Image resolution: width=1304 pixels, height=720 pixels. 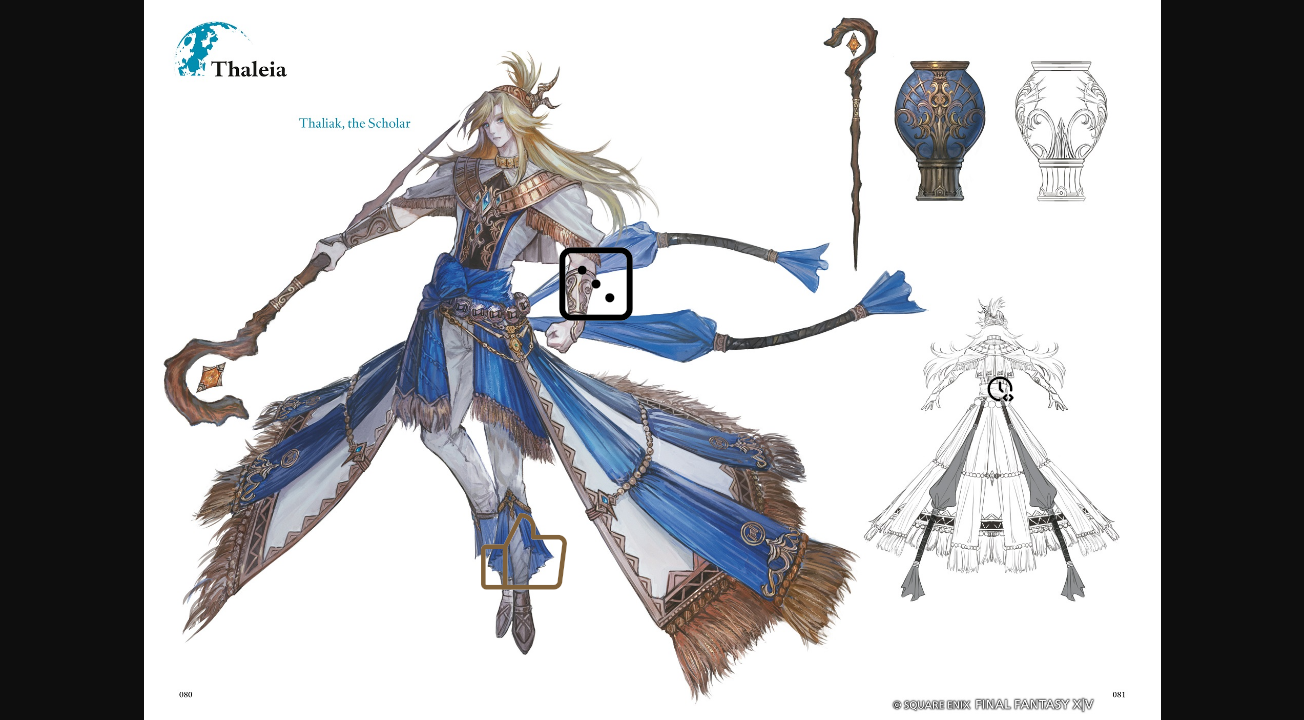 I want to click on view or edit scheduled code execution, so click(x=1000, y=389).